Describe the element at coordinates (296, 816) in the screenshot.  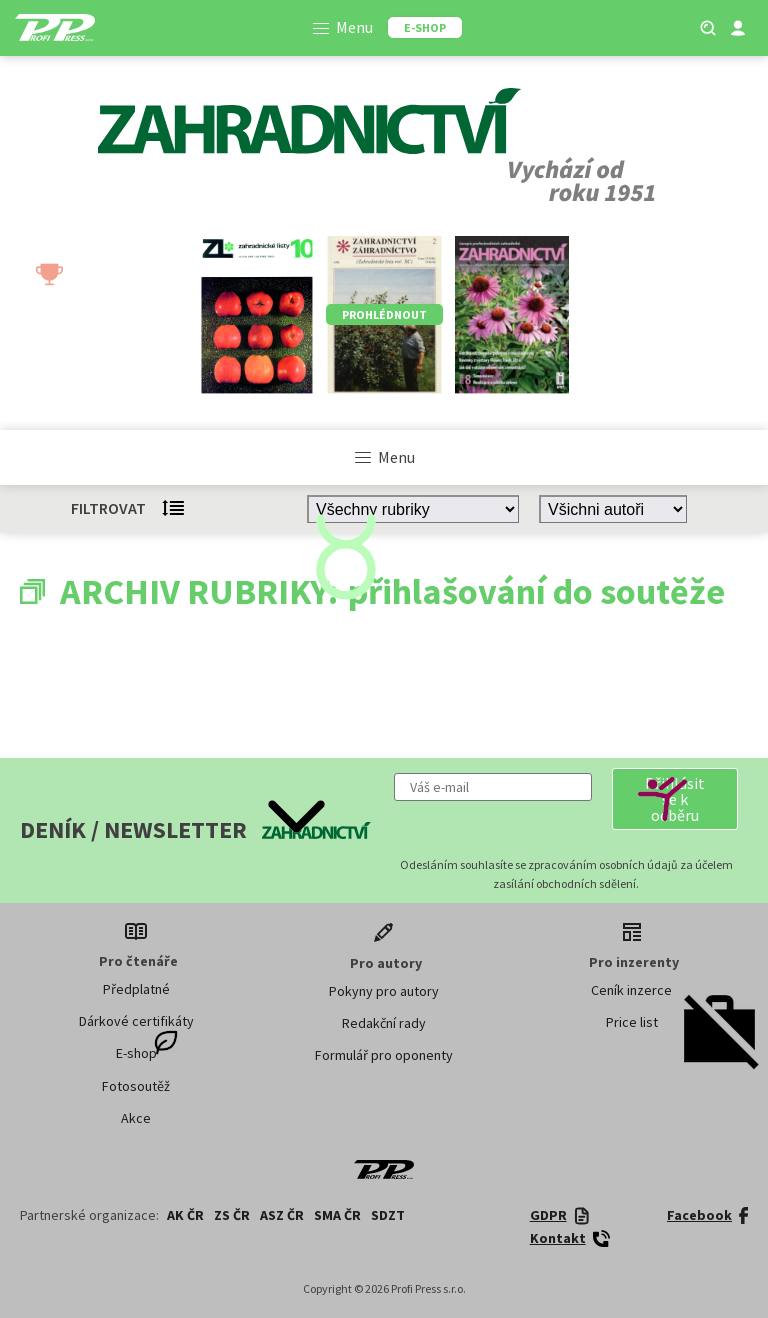
I see `expand a dropdown menu or section` at that location.